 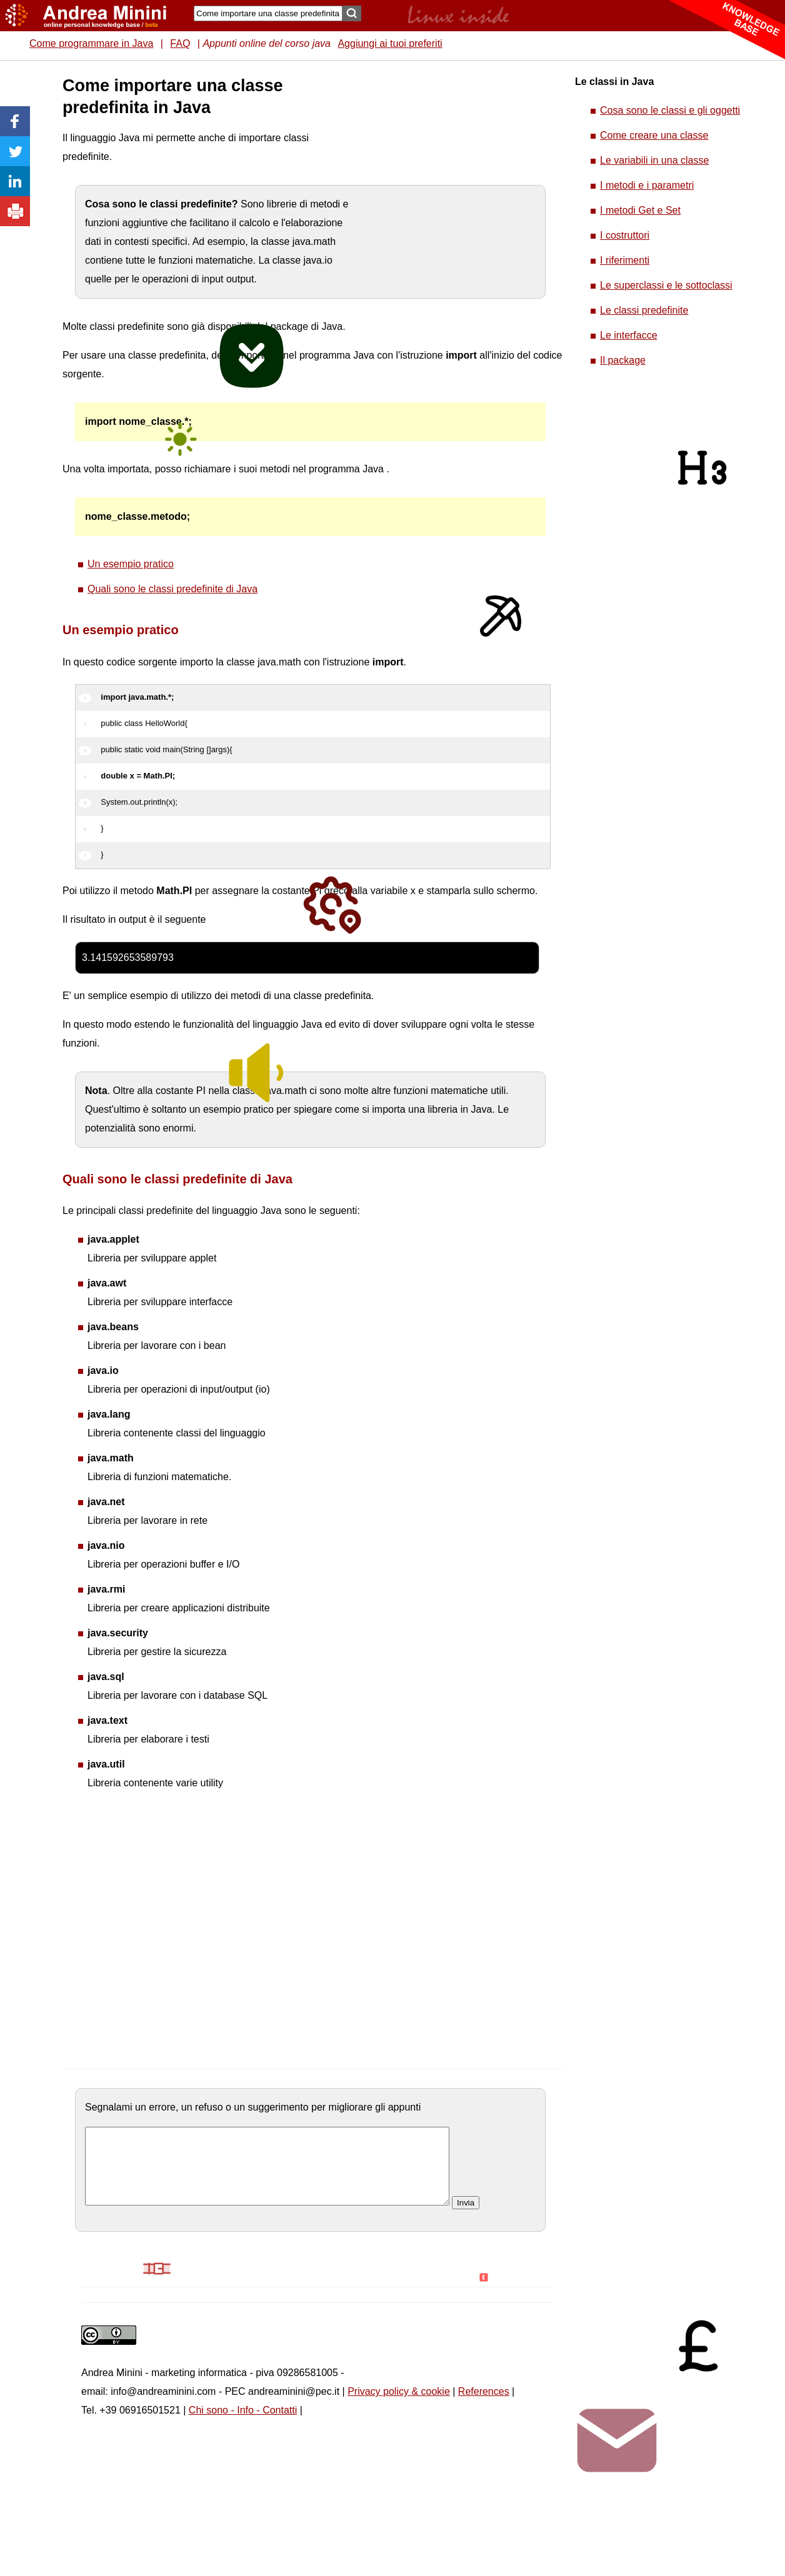 What do you see at coordinates (617, 2440) in the screenshot?
I see `open your email inbox` at bounding box center [617, 2440].